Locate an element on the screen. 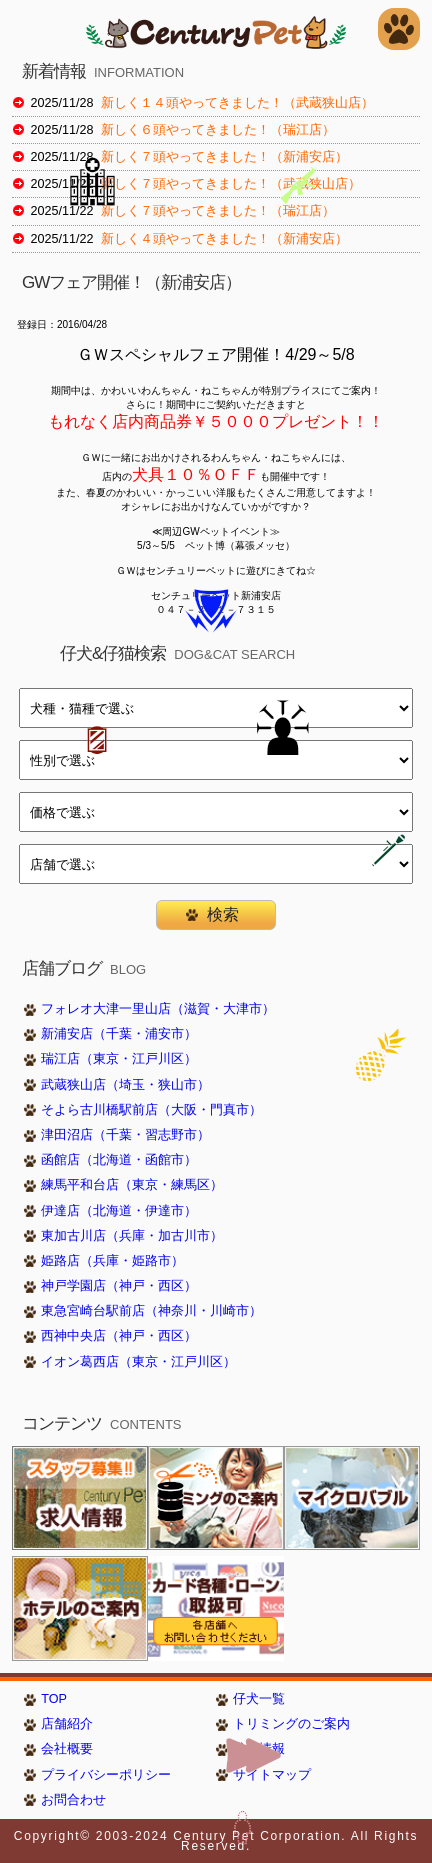 The image size is (432, 1863). select anti-tank weapon is located at coordinates (388, 850).